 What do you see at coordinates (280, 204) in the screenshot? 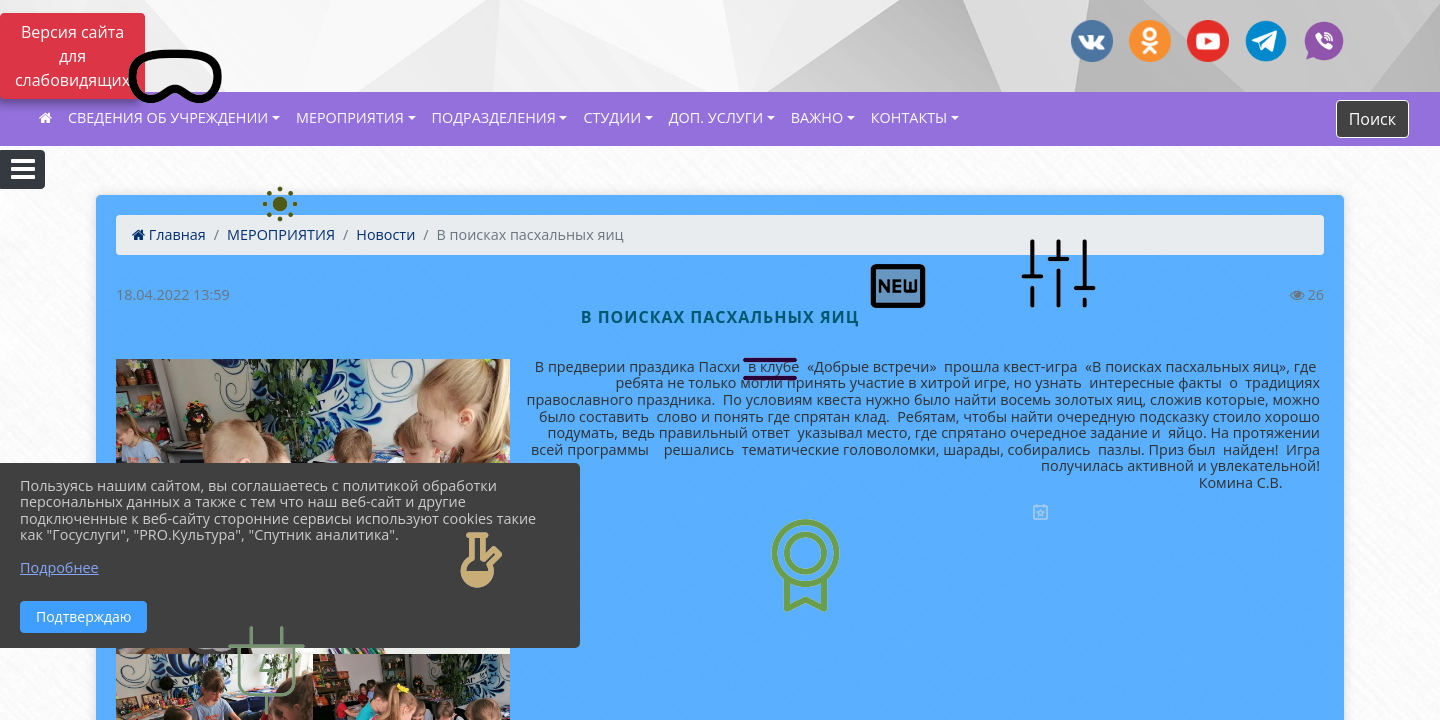
I see `decrease screen brightness` at bounding box center [280, 204].